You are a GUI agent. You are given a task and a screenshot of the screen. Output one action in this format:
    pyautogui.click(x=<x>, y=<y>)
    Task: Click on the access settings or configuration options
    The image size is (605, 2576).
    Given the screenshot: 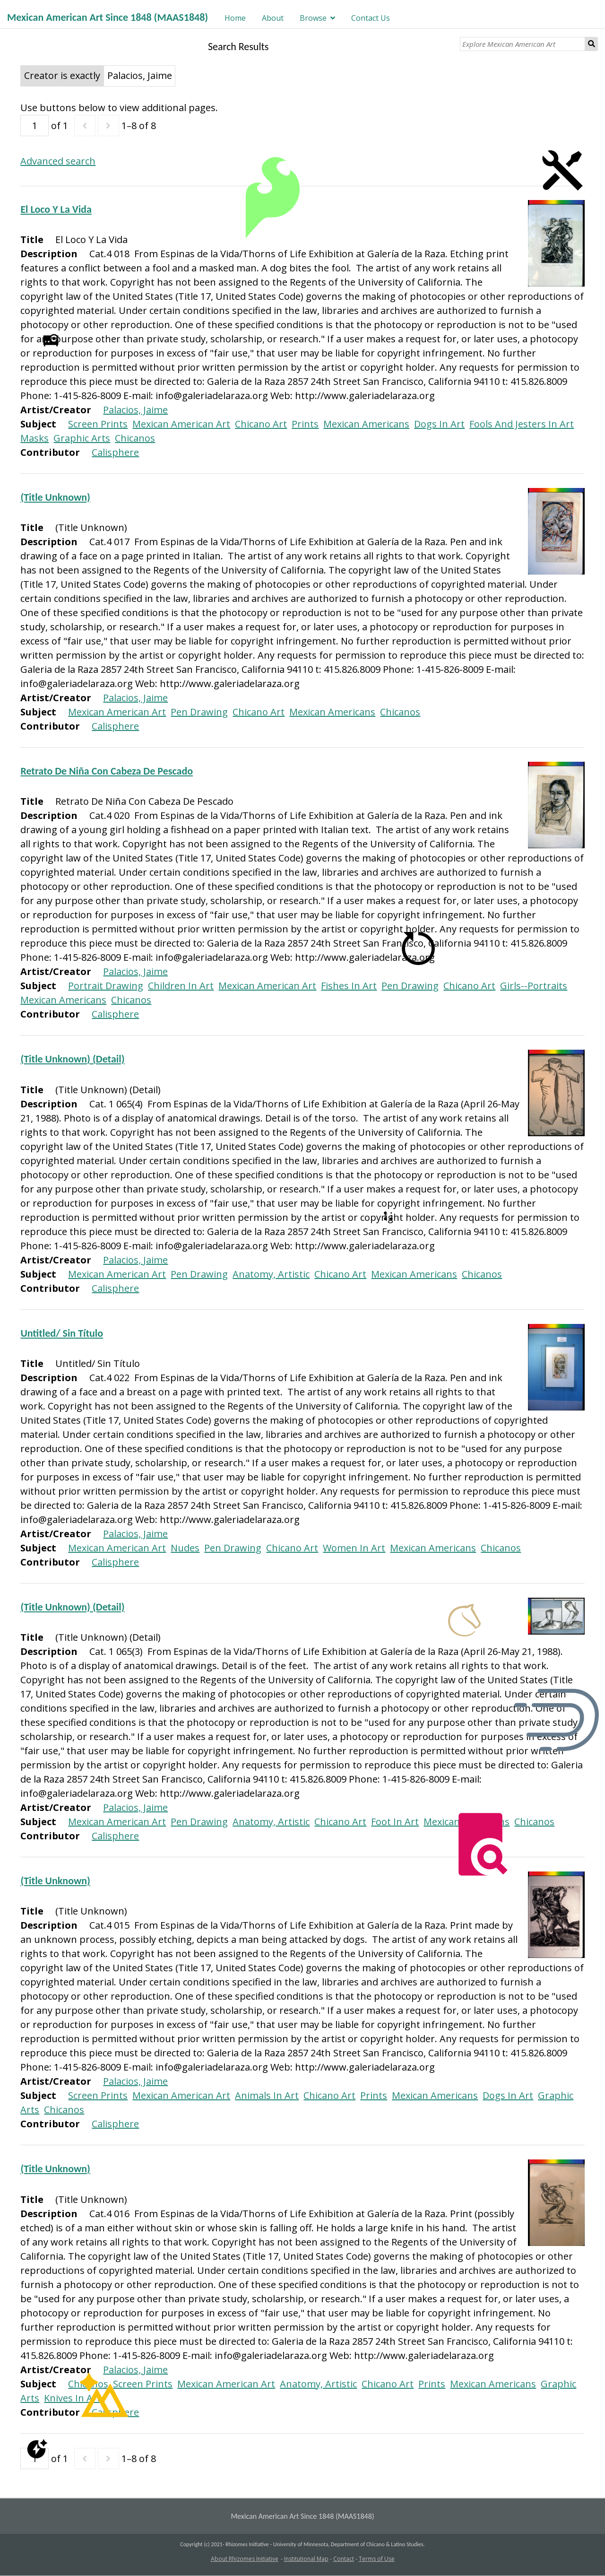 What is the action you would take?
    pyautogui.click(x=563, y=171)
    